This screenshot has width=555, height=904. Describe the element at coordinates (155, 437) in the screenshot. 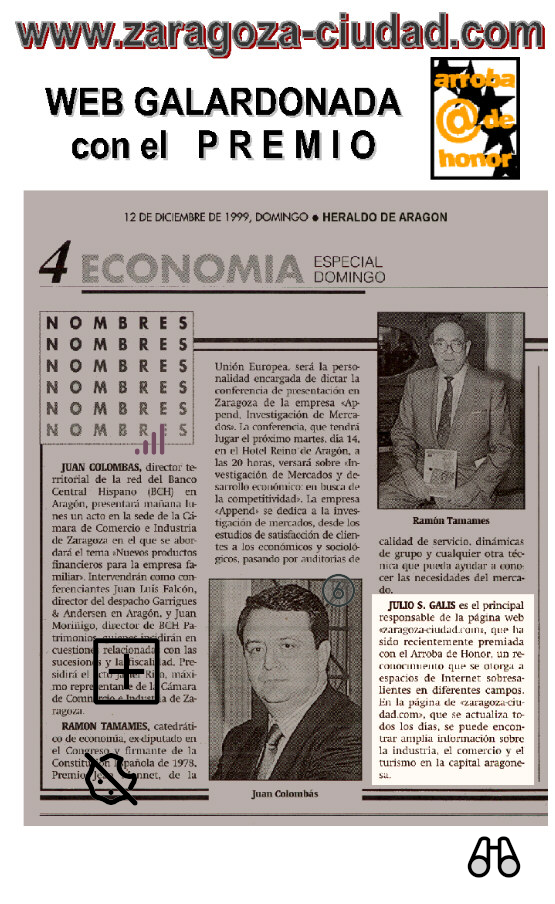

I see `indicates strong cellular network signal` at that location.